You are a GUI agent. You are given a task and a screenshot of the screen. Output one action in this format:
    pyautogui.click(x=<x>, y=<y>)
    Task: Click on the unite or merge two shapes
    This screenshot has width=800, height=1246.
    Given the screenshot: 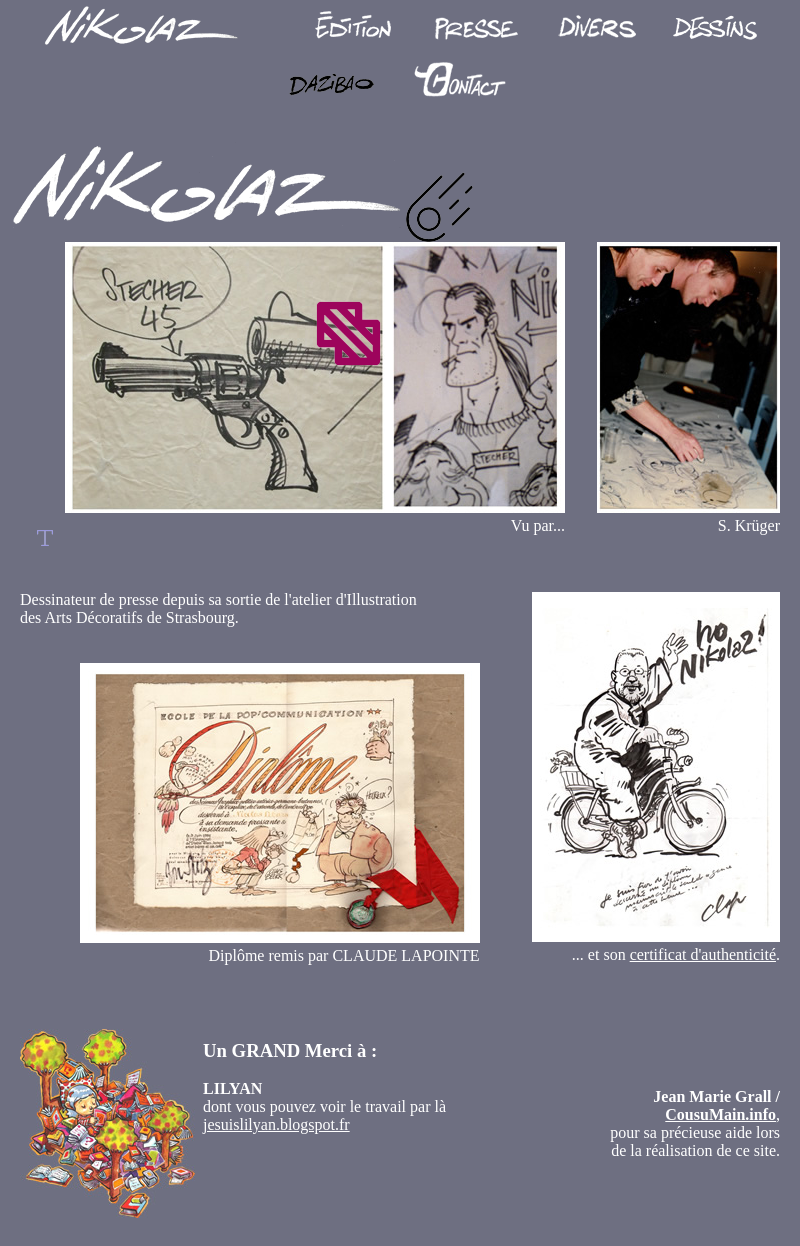 What is the action you would take?
    pyautogui.click(x=348, y=333)
    